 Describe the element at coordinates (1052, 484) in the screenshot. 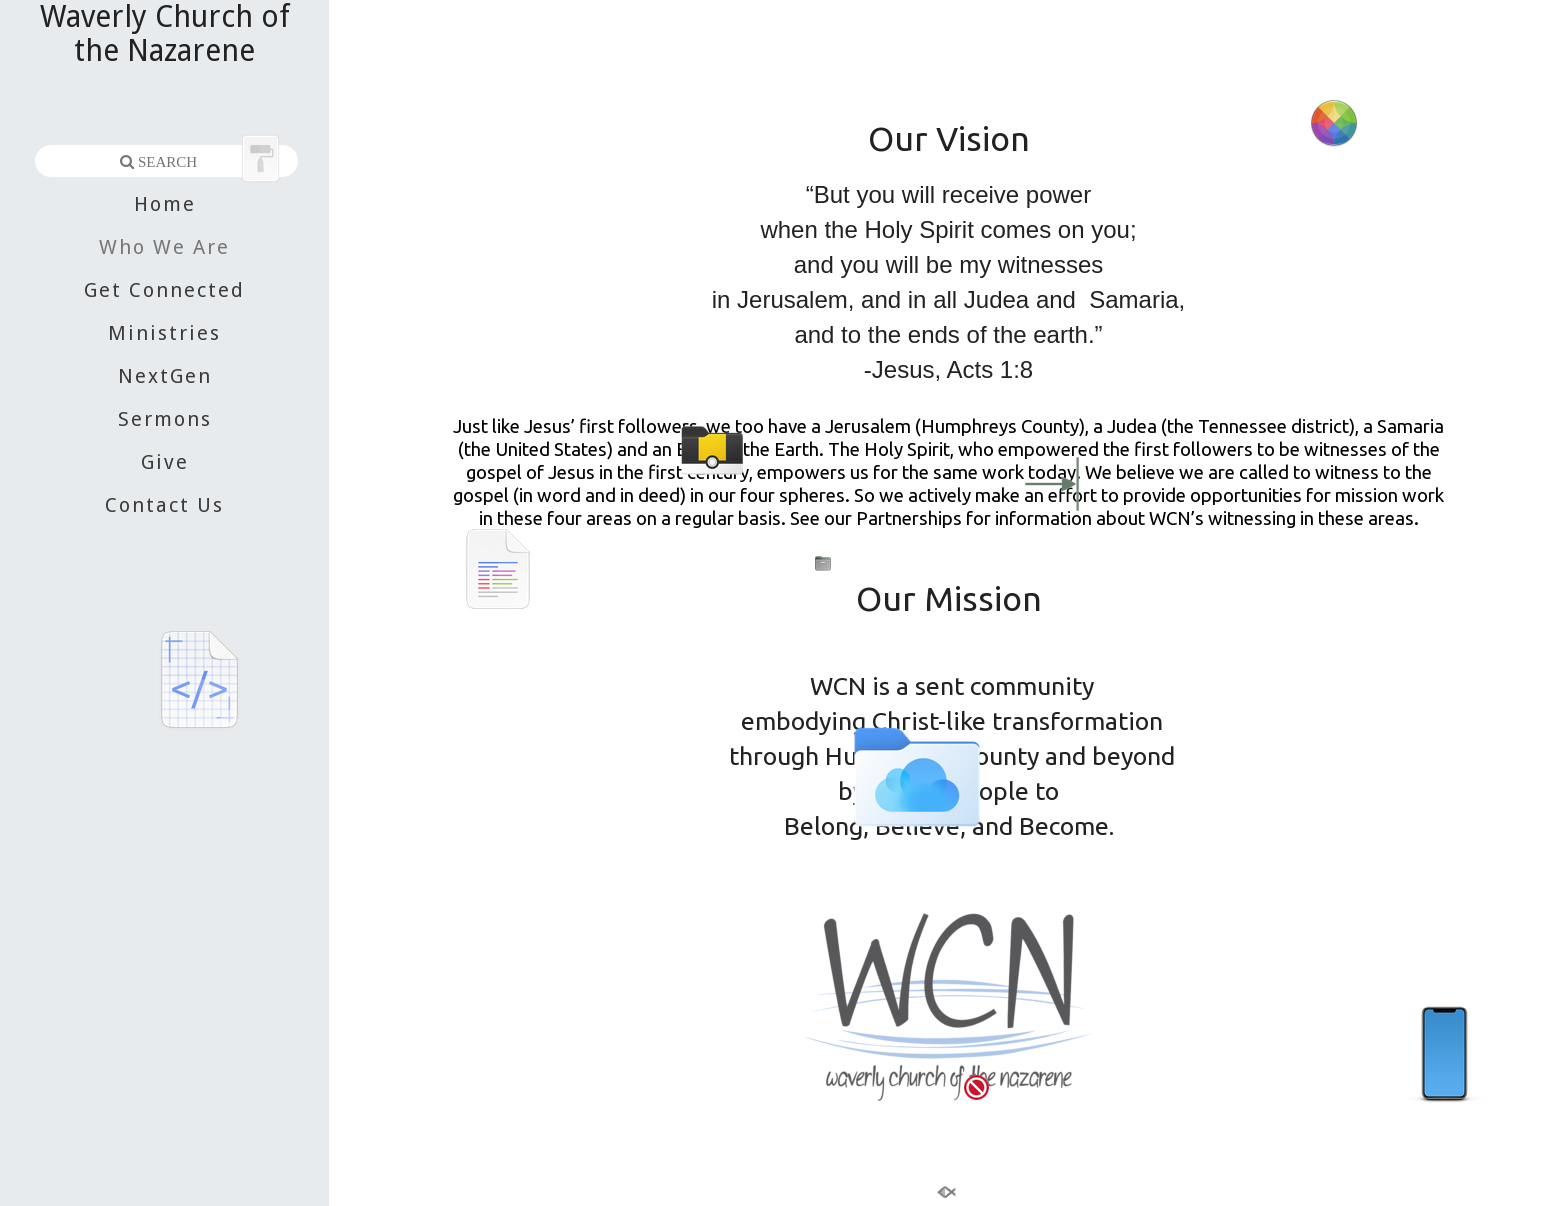

I see `go to the last item in a list or sequence` at that location.